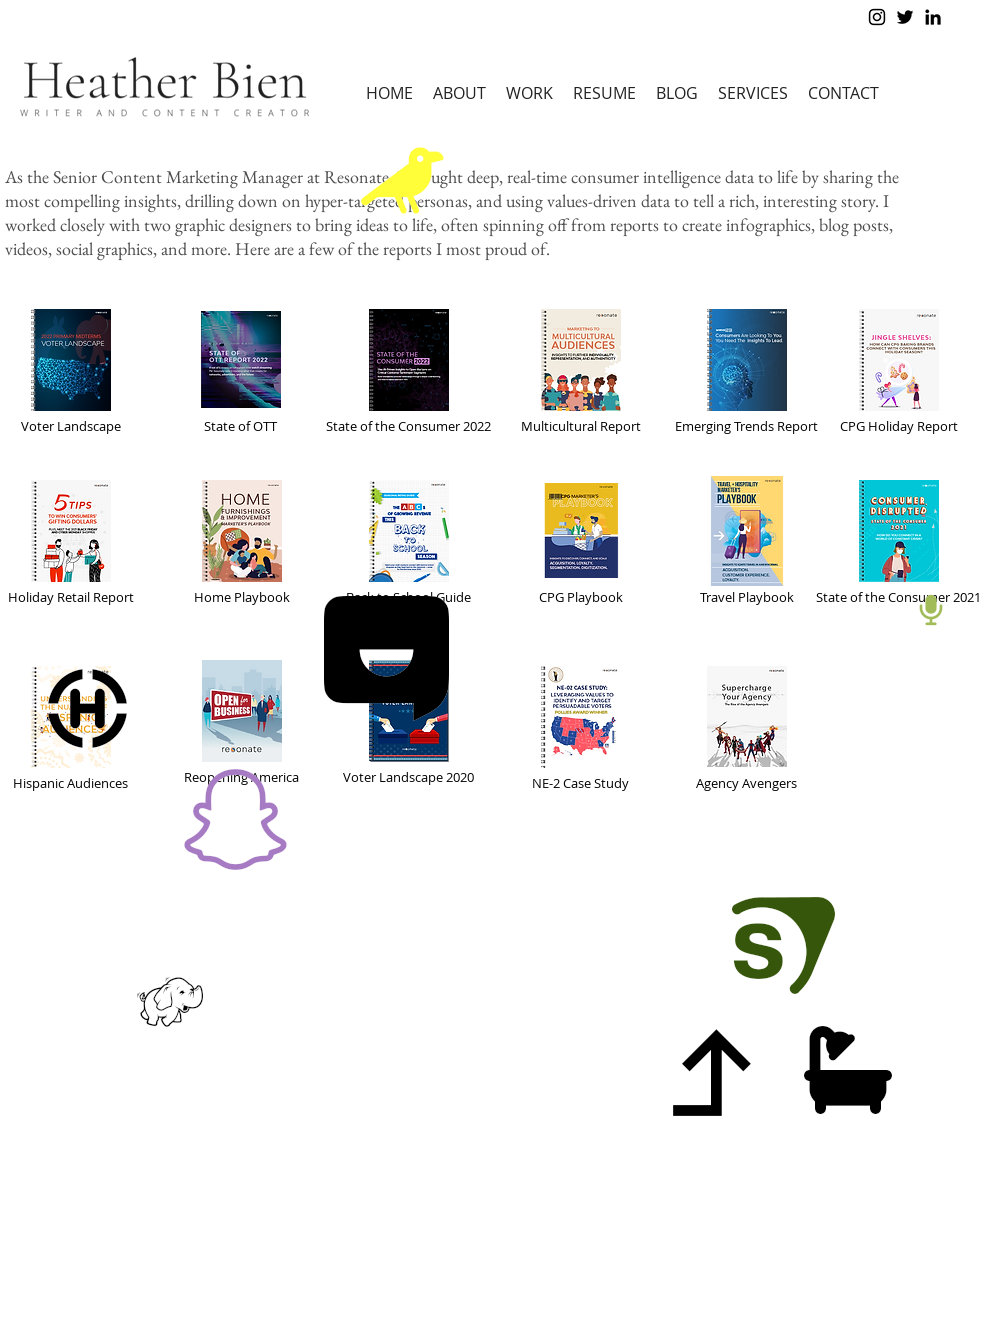 This screenshot has width=989, height=1341. What do you see at coordinates (711, 1078) in the screenshot?
I see `turn right then continue forward` at bounding box center [711, 1078].